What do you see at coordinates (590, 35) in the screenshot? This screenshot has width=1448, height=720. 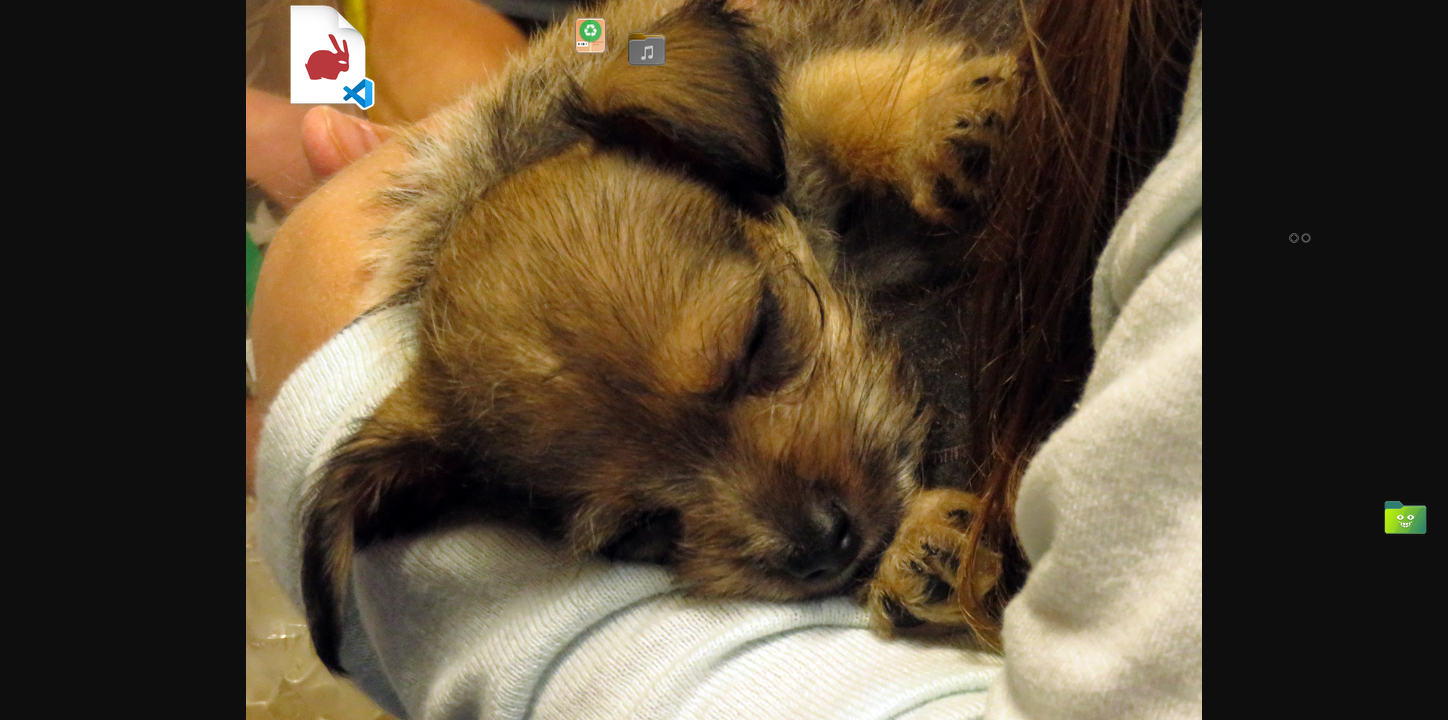 I see `system is cleaning up unused packages` at bounding box center [590, 35].